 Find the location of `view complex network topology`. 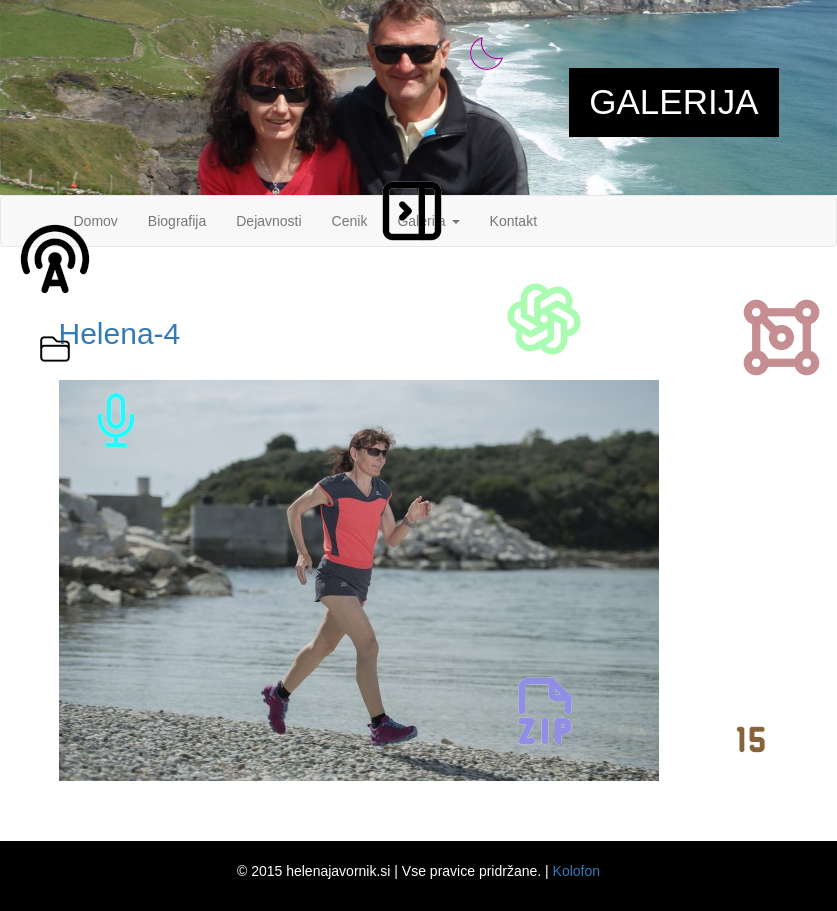

view complex network topology is located at coordinates (781, 337).